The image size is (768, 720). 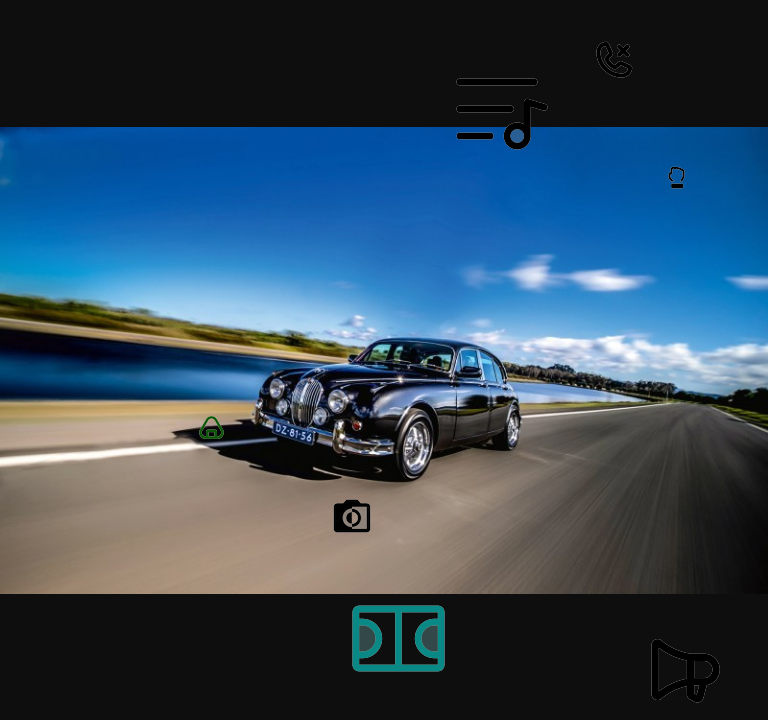 What do you see at coordinates (615, 59) in the screenshot?
I see `end or reject a phone call` at bounding box center [615, 59].